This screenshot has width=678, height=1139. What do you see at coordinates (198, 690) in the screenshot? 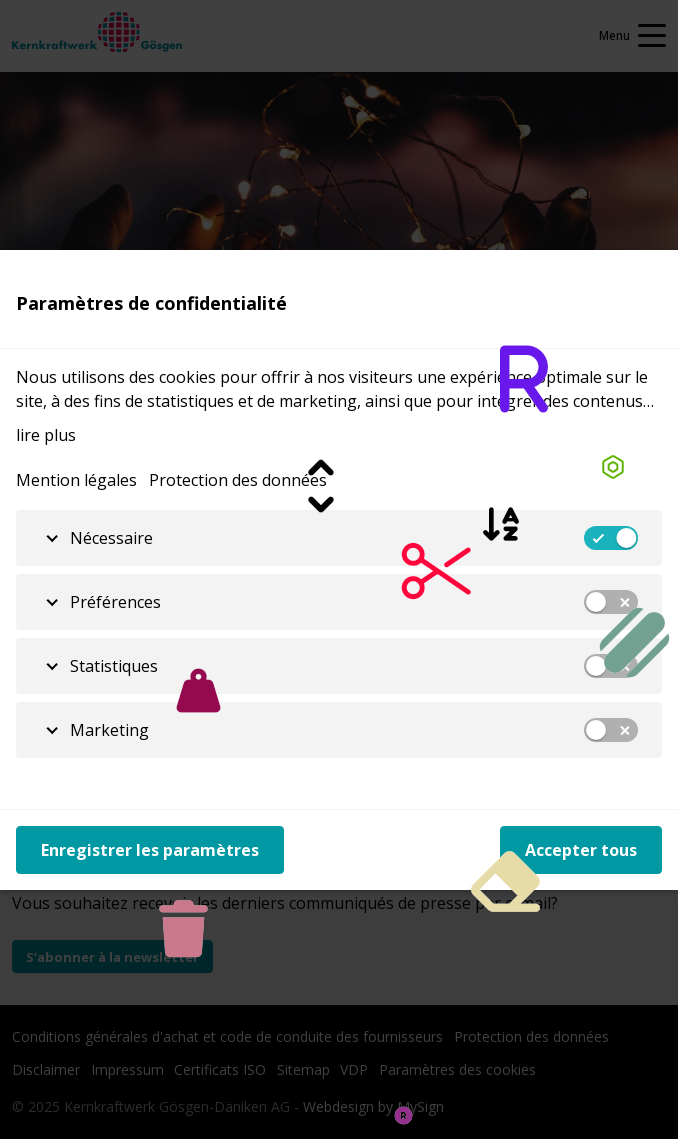
I see `adjust weight or mass settings` at bounding box center [198, 690].